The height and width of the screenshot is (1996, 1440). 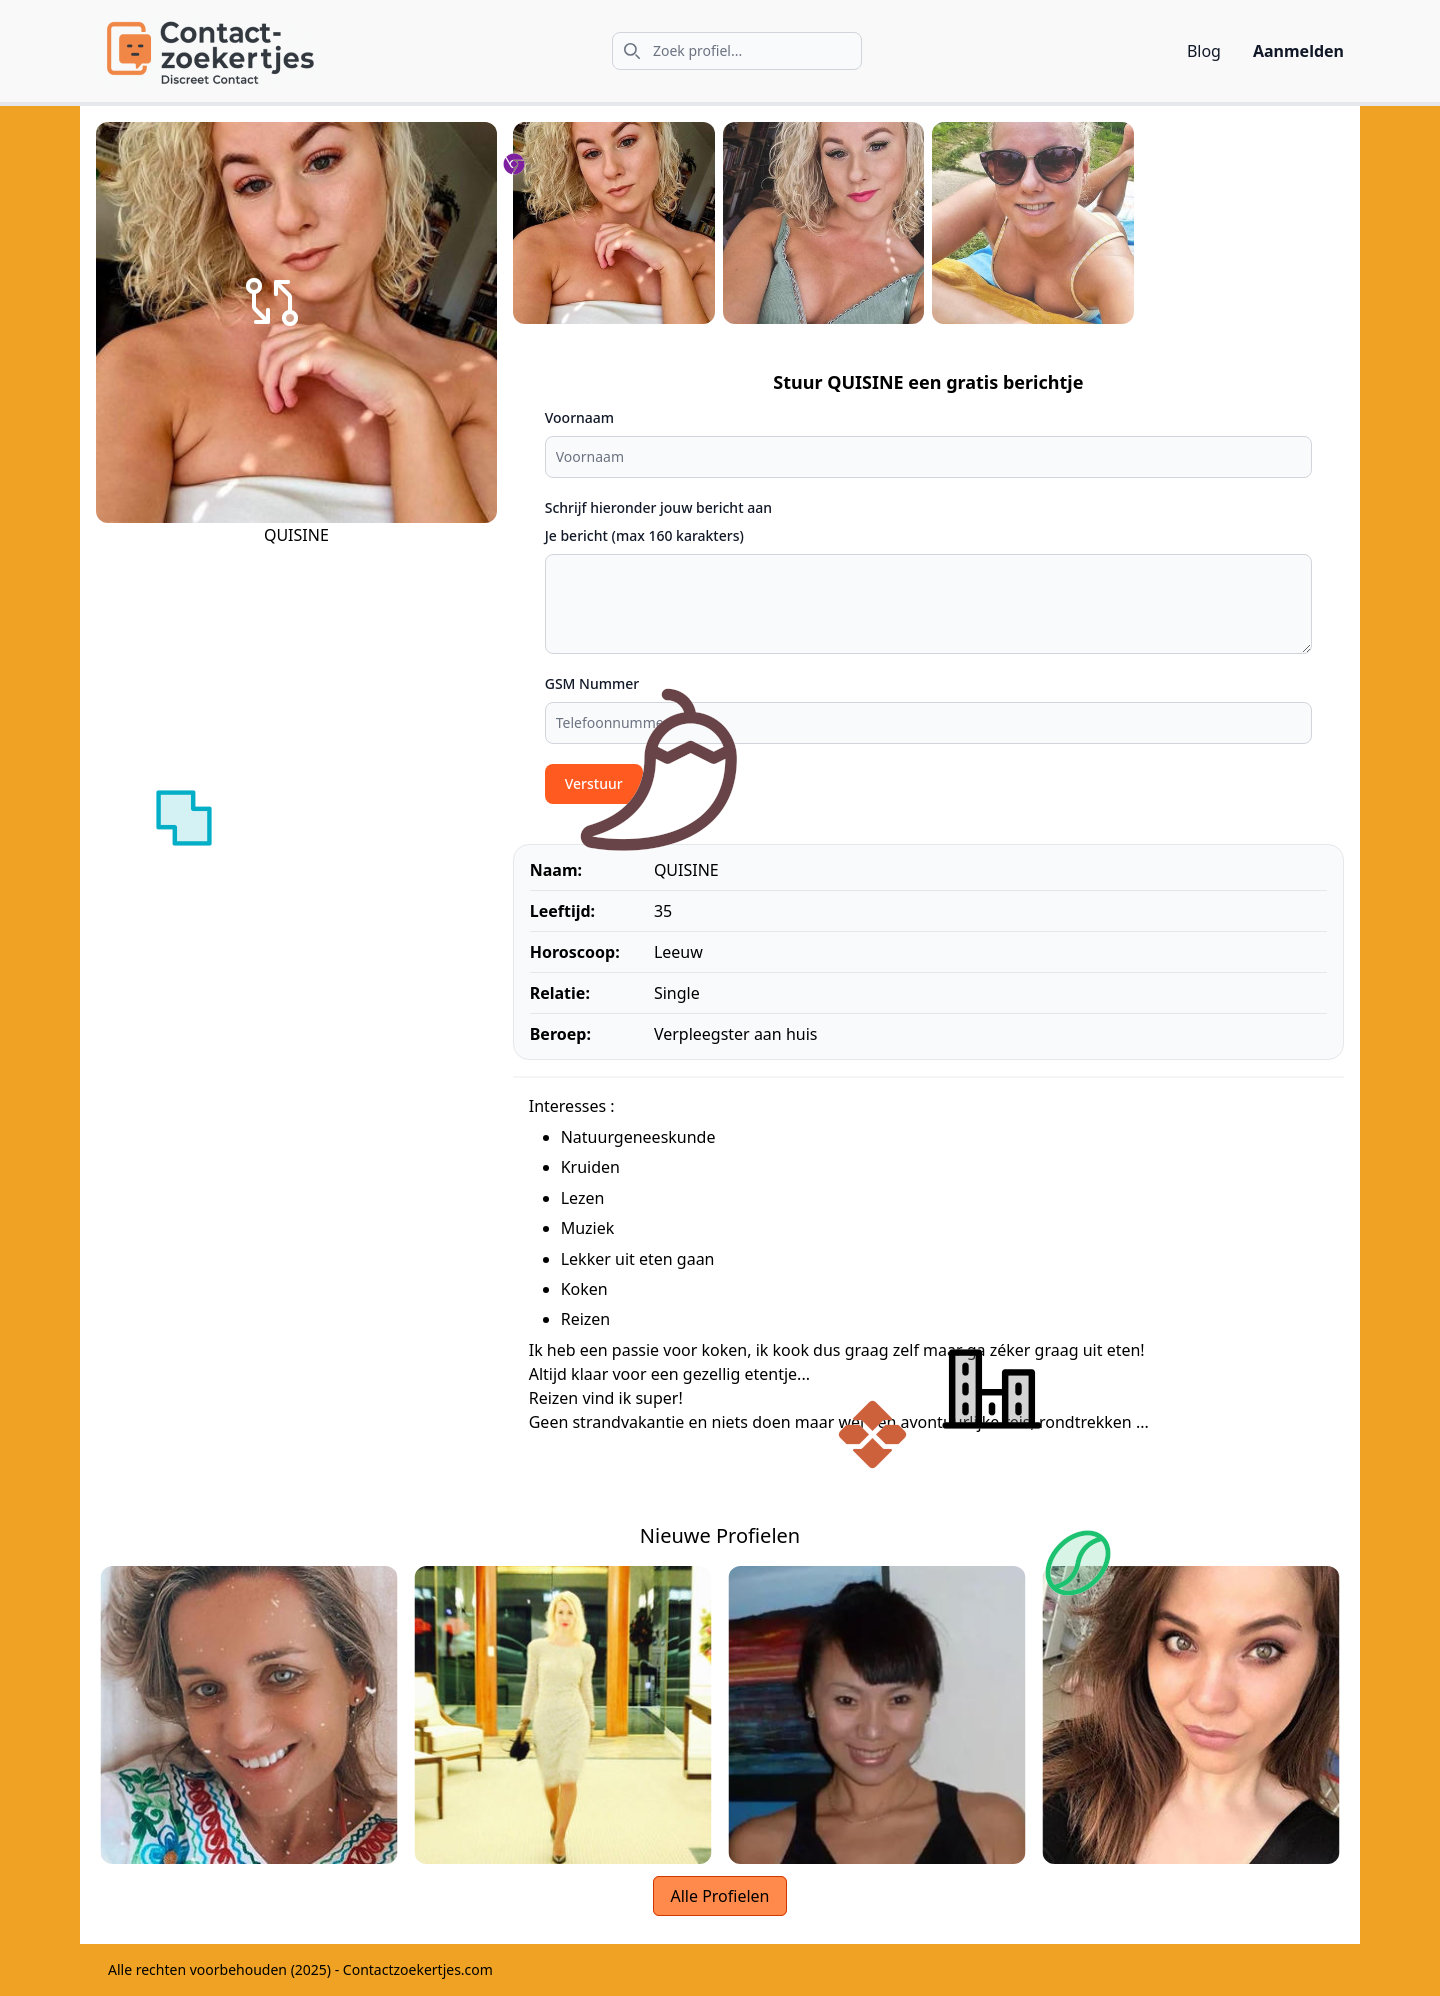 I want to click on view city or urban location, so click(x=992, y=1389).